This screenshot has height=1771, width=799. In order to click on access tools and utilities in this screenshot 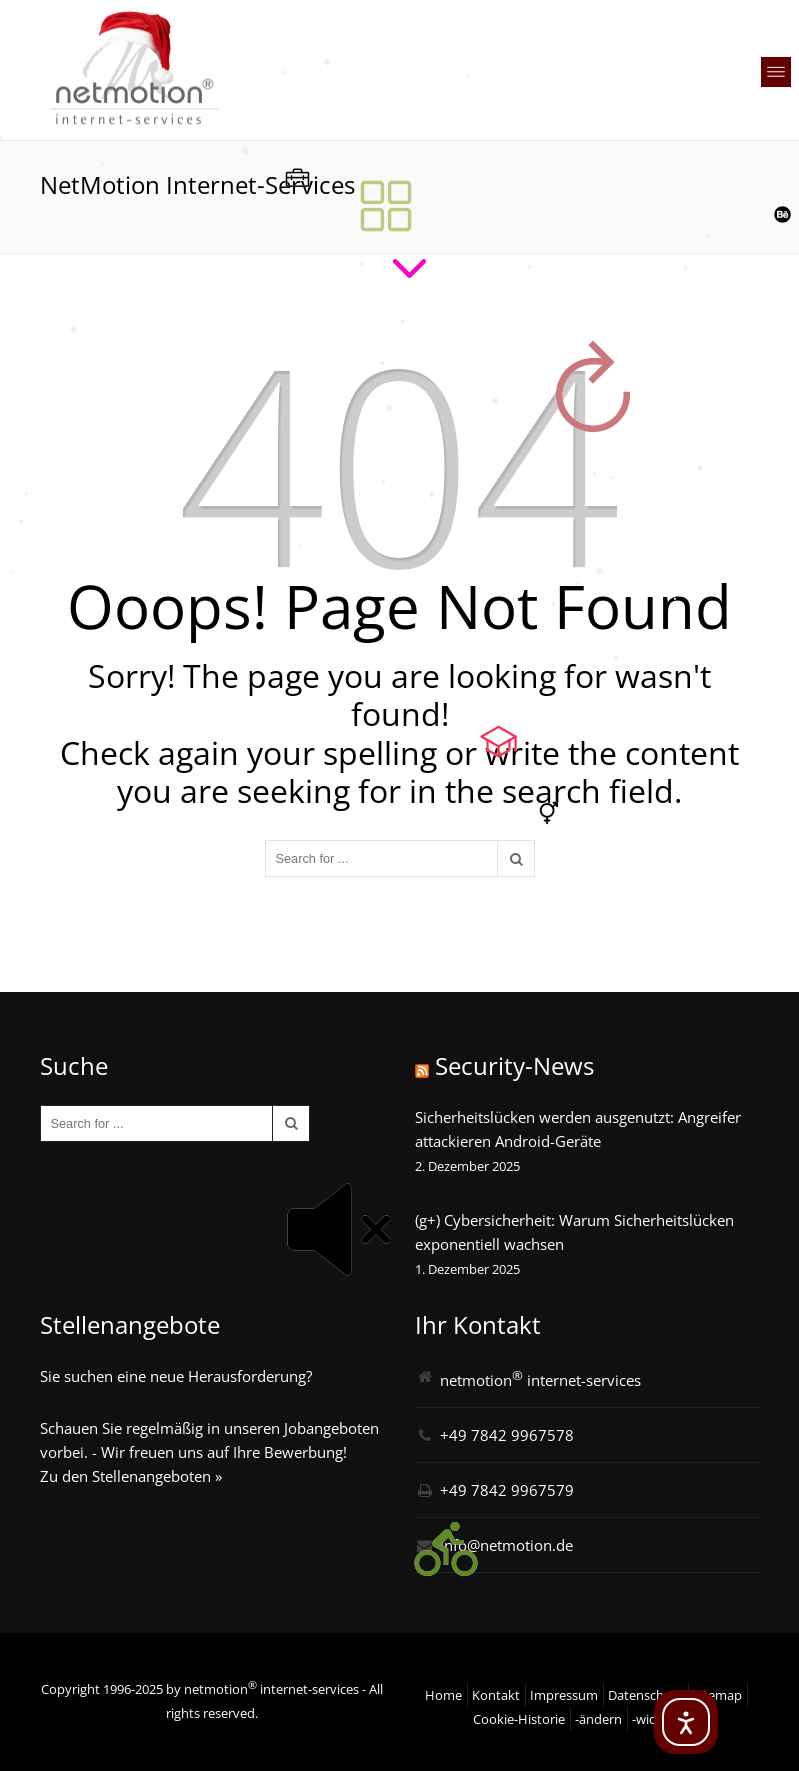, I will do `click(297, 178)`.